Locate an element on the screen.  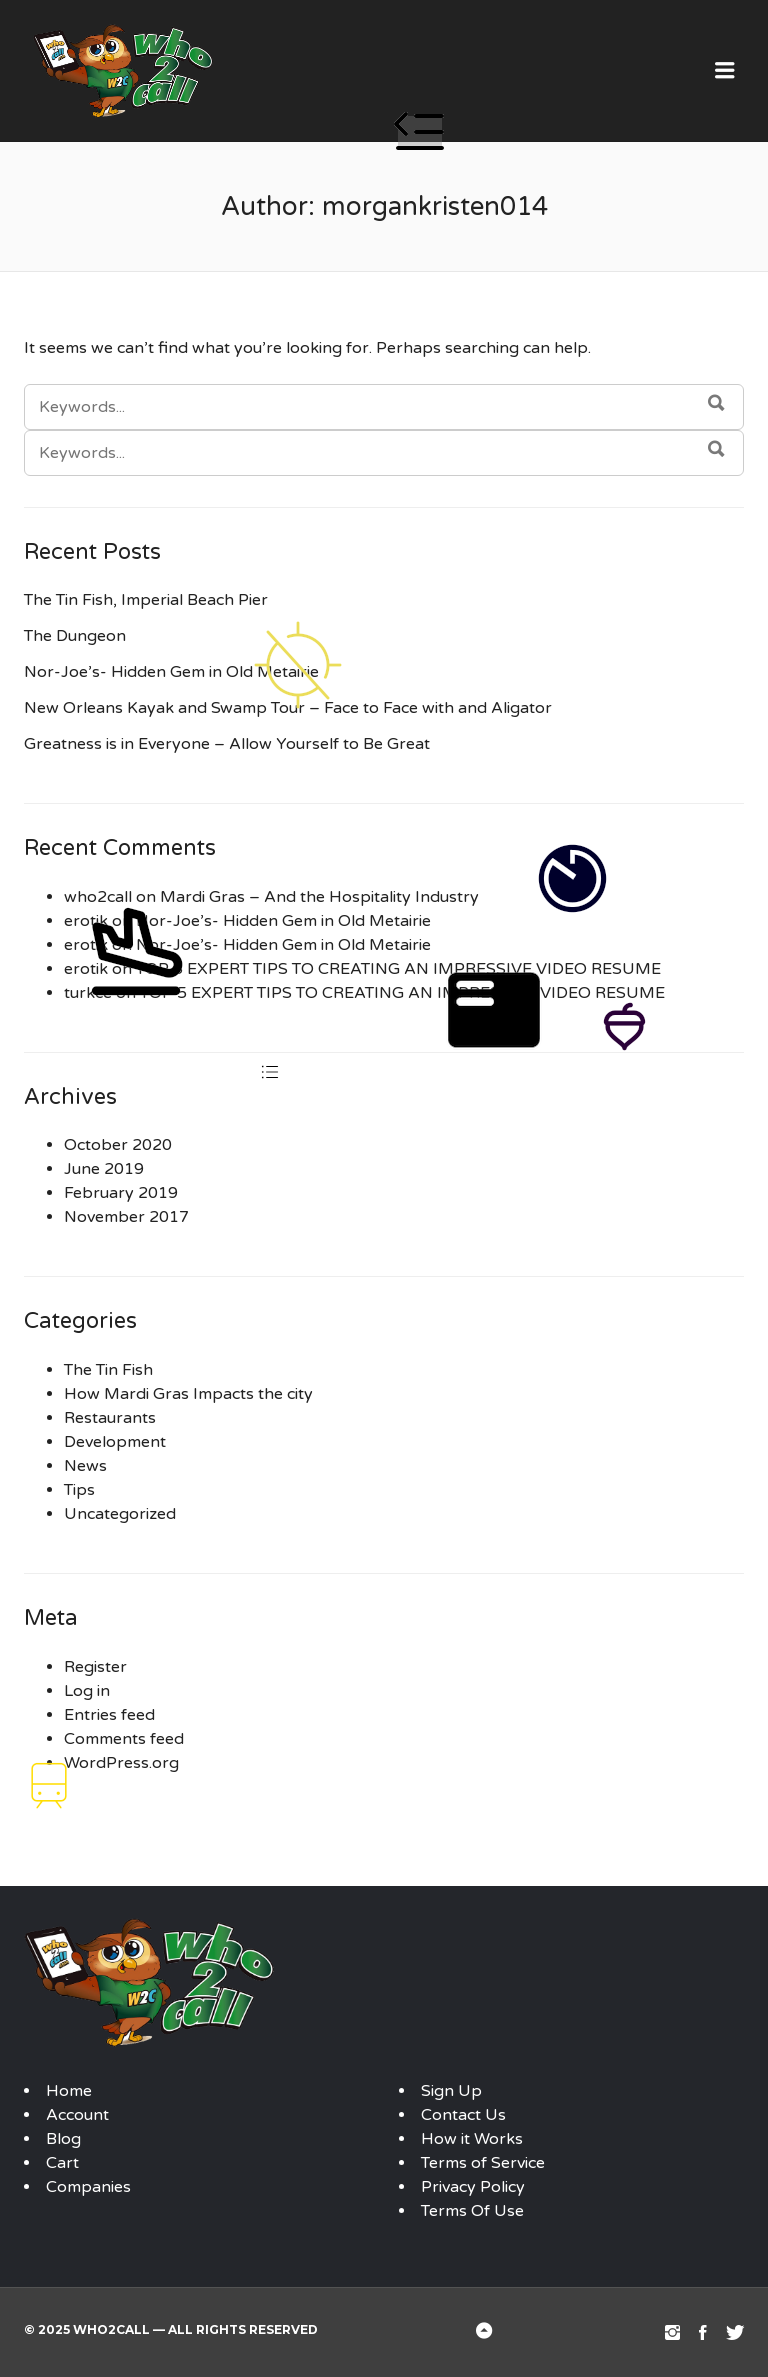
view featured playlist is located at coordinates (494, 1010).